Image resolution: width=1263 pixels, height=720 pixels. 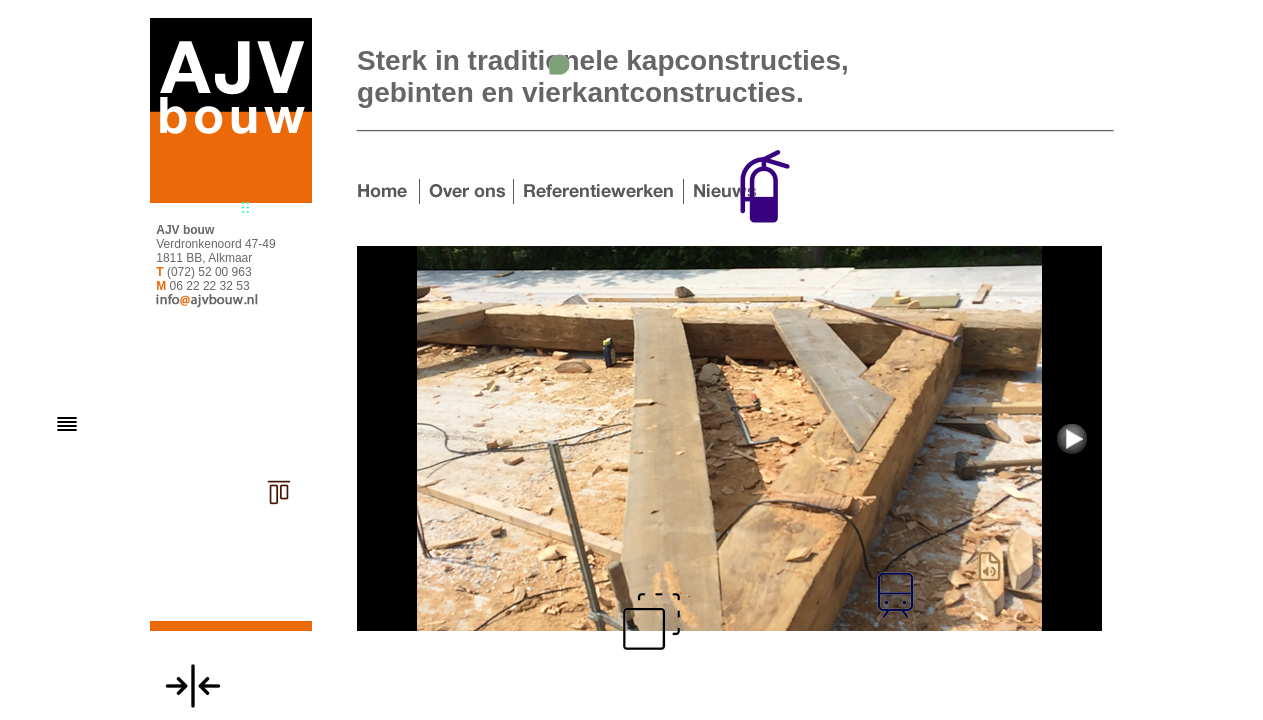 I want to click on open an audio file, so click(x=989, y=566).